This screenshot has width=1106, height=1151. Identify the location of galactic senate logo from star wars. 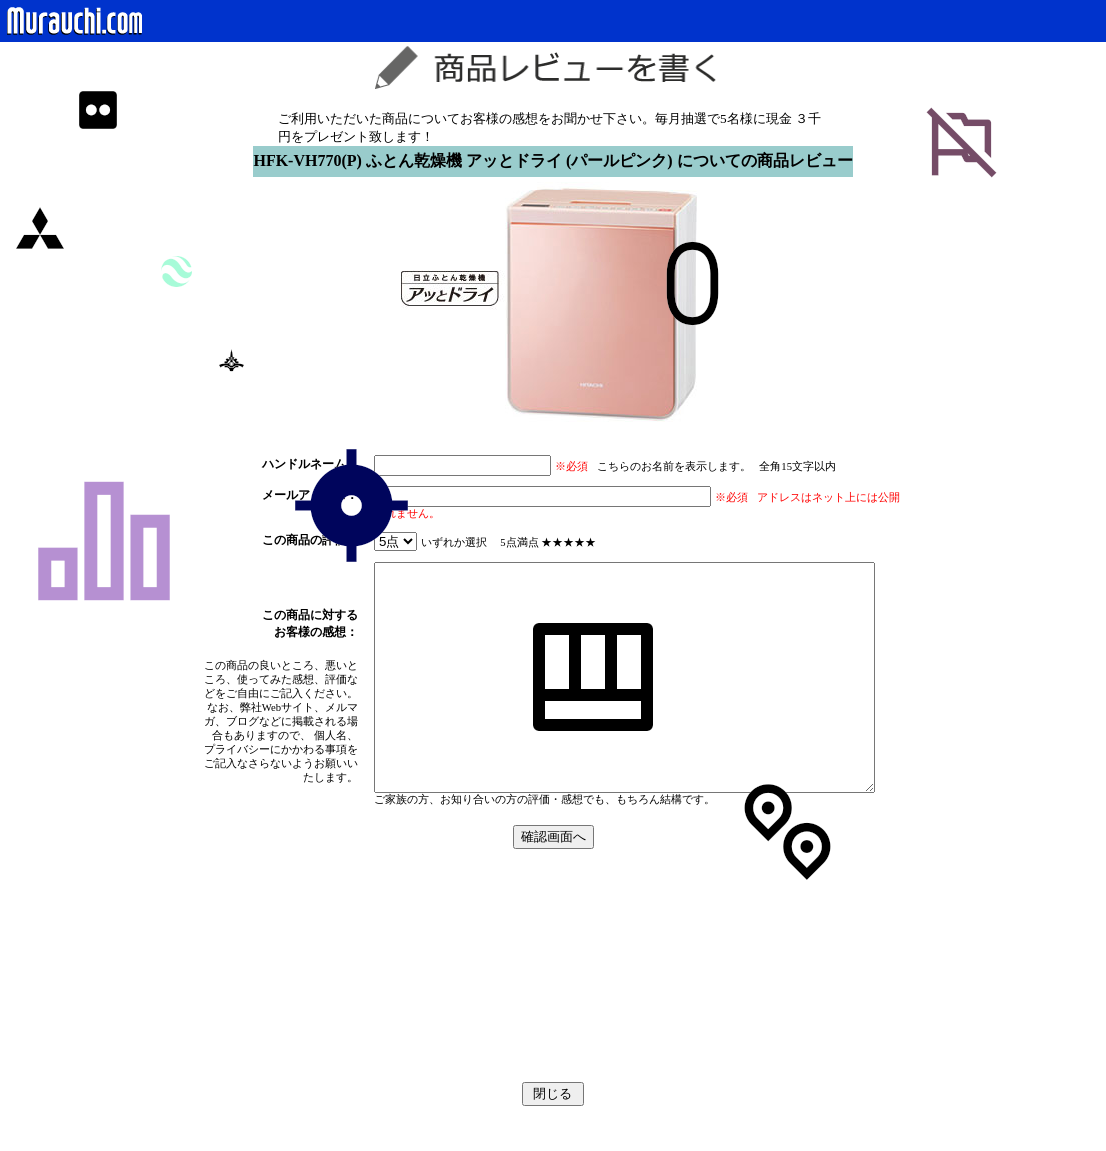
(231, 360).